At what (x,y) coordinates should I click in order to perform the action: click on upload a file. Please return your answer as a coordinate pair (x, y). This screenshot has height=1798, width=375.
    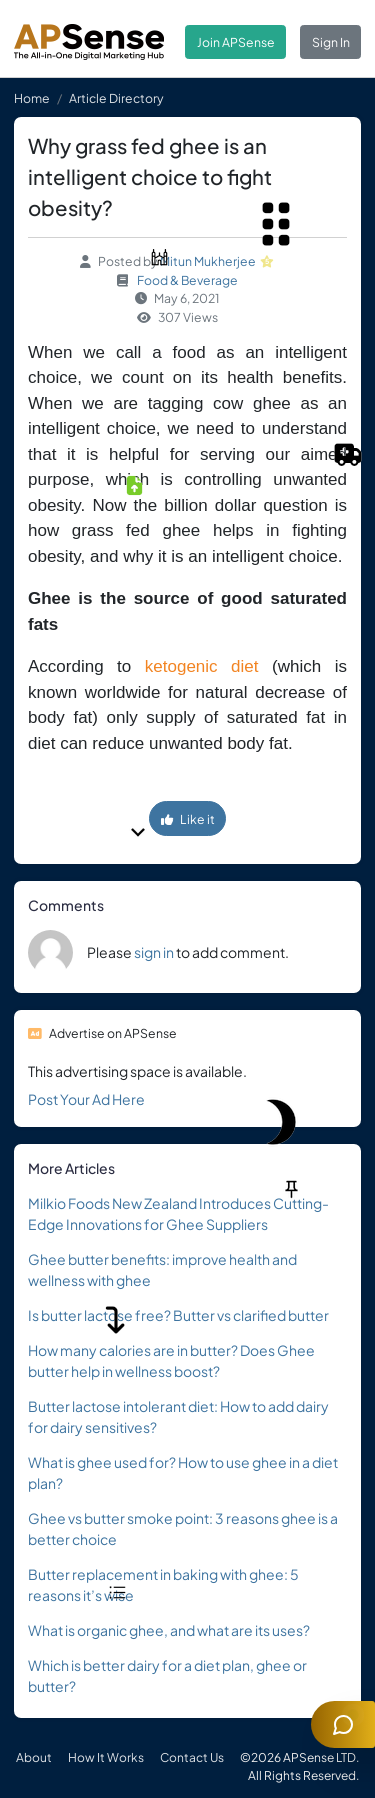
    Looking at the image, I should click on (134, 485).